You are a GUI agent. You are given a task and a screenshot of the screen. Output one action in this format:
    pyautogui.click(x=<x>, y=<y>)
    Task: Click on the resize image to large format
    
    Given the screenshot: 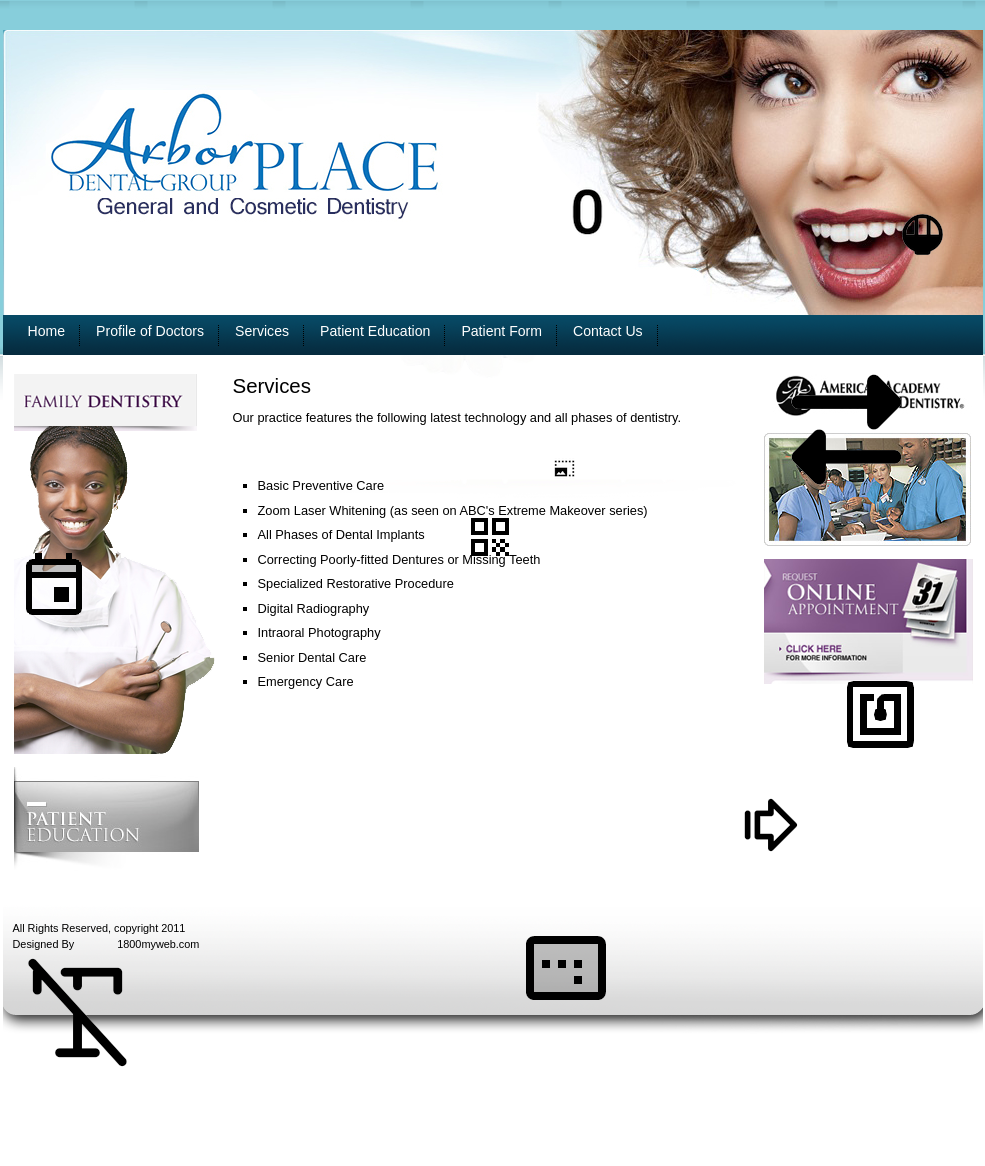 What is the action you would take?
    pyautogui.click(x=564, y=468)
    